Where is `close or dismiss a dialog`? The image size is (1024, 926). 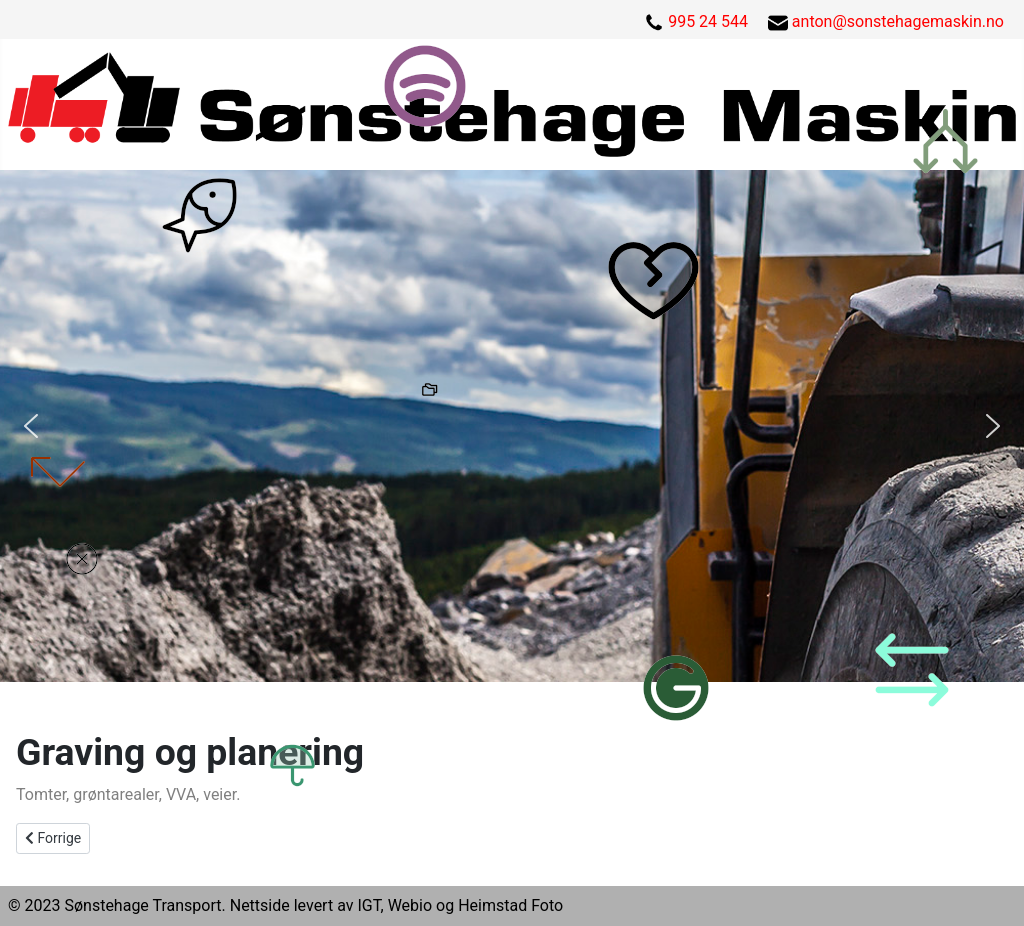
close or dismiss a dialog is located at coordinates (82, 559).